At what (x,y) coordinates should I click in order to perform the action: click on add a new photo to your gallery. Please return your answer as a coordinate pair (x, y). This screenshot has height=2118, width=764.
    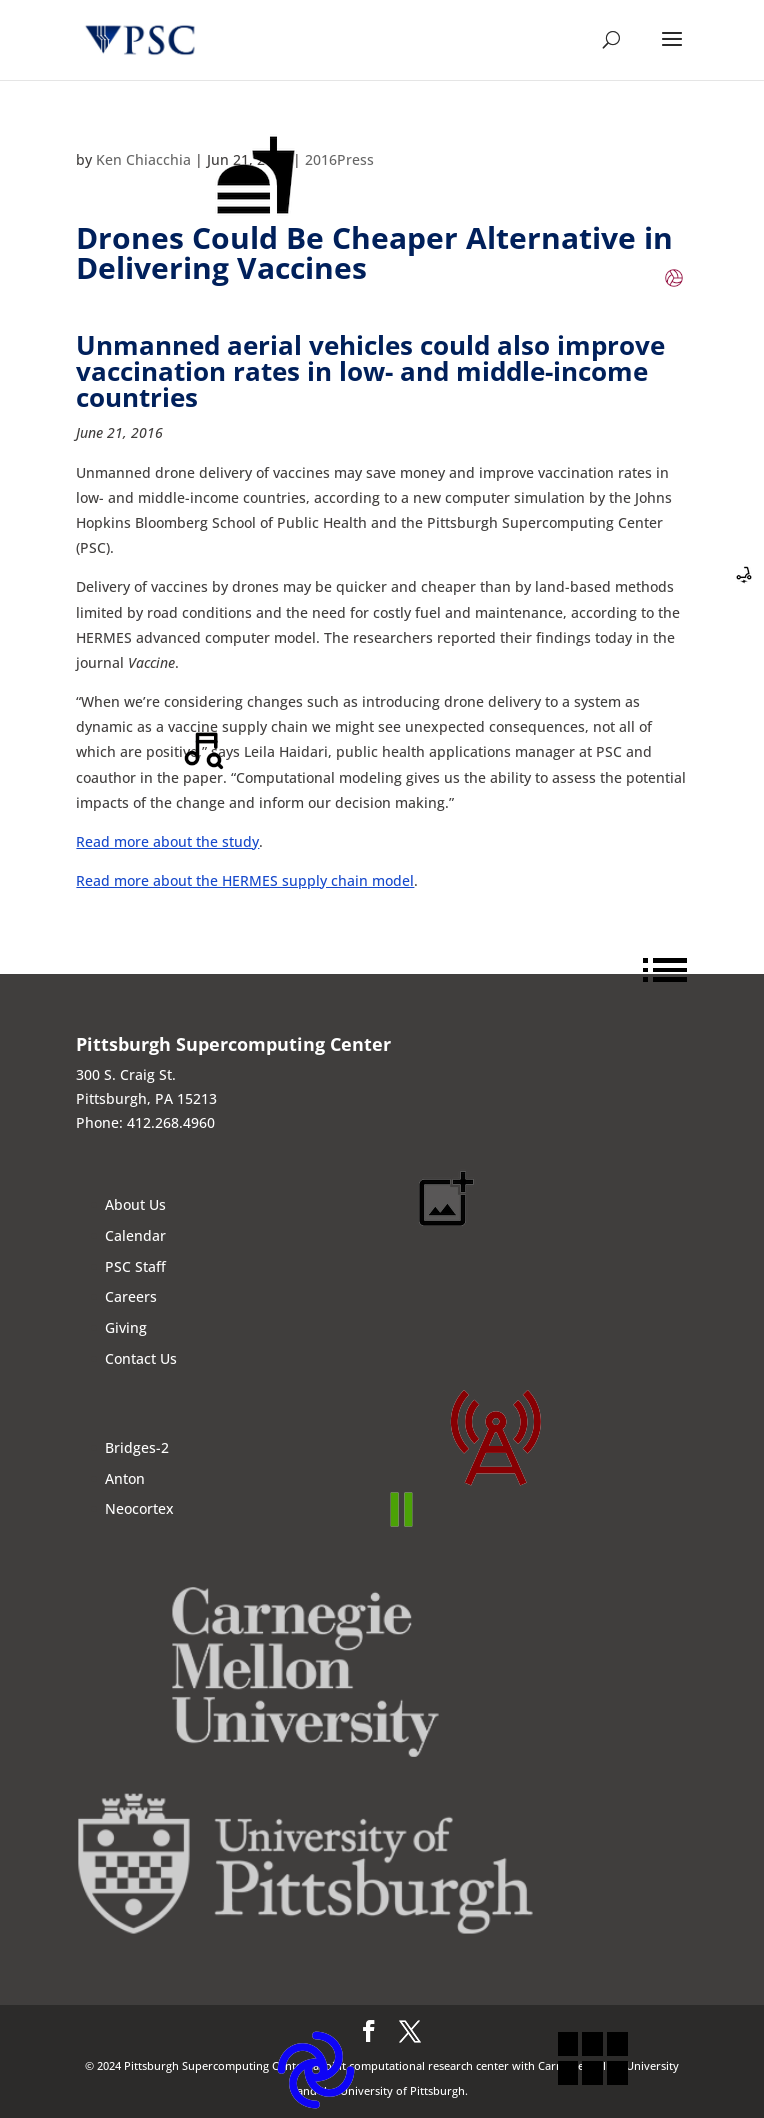
    Looking at the image, I should click on (445, 1200).